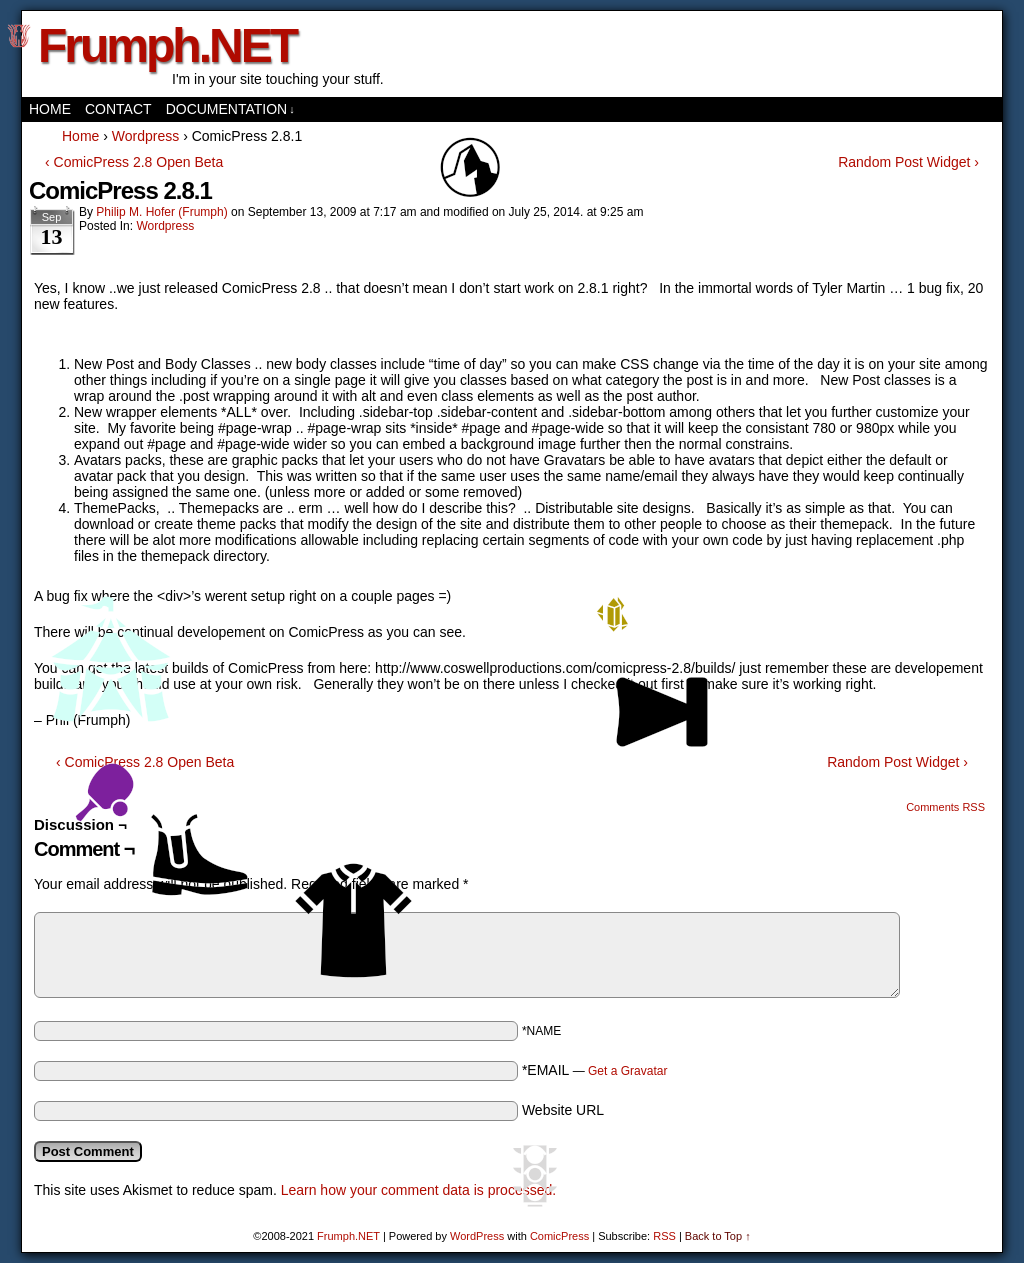 The image size is (1024, 1263). I want to click on indicates caution or pending status, so click(535, 1176).